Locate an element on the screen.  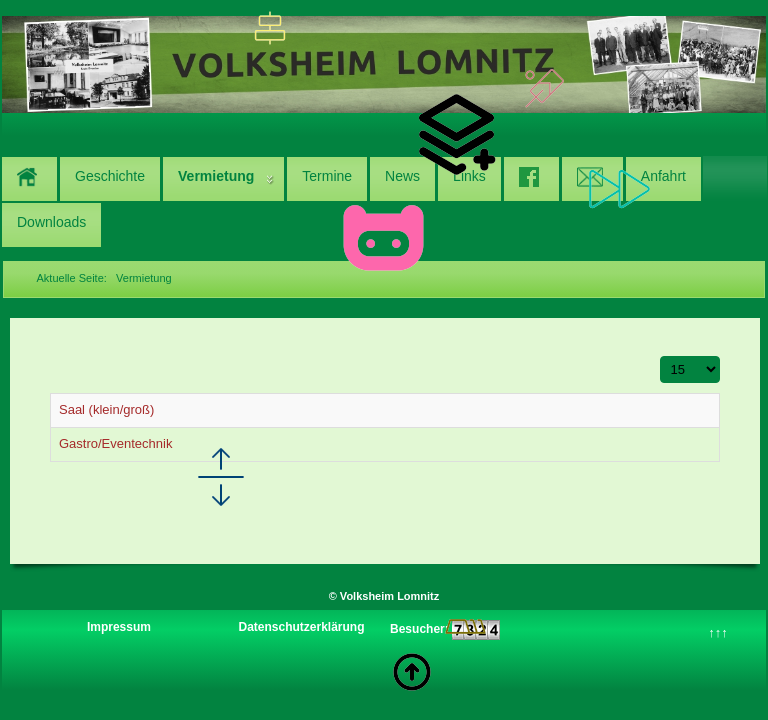
finn the human character icon from adventure time is located at coordinates (383, 236).